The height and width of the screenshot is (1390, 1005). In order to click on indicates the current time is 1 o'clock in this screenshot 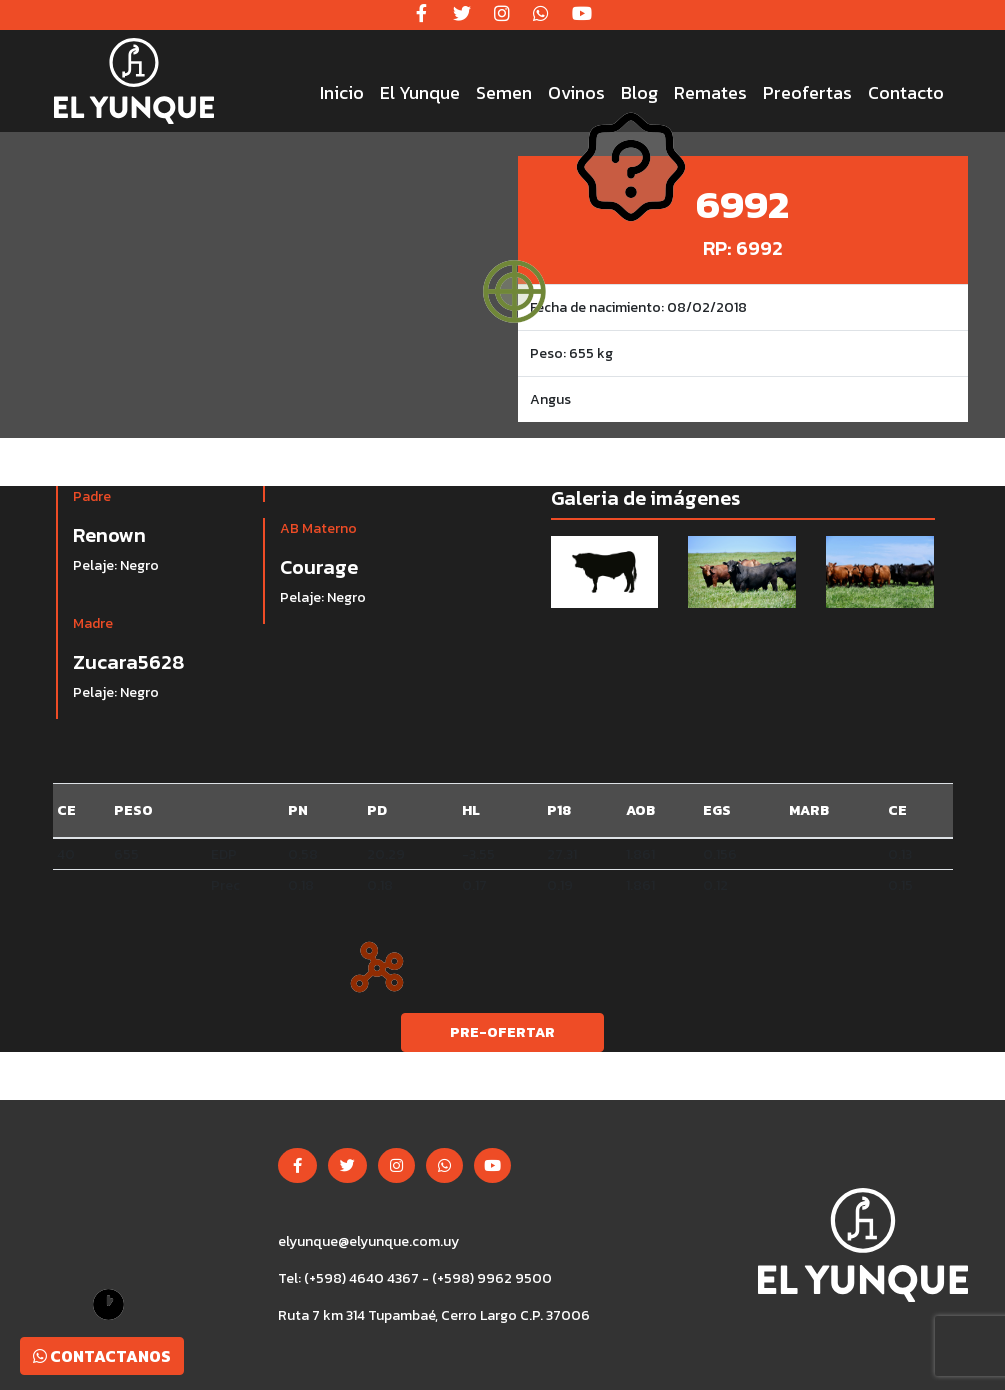, I will do `click(108, 1304)`.